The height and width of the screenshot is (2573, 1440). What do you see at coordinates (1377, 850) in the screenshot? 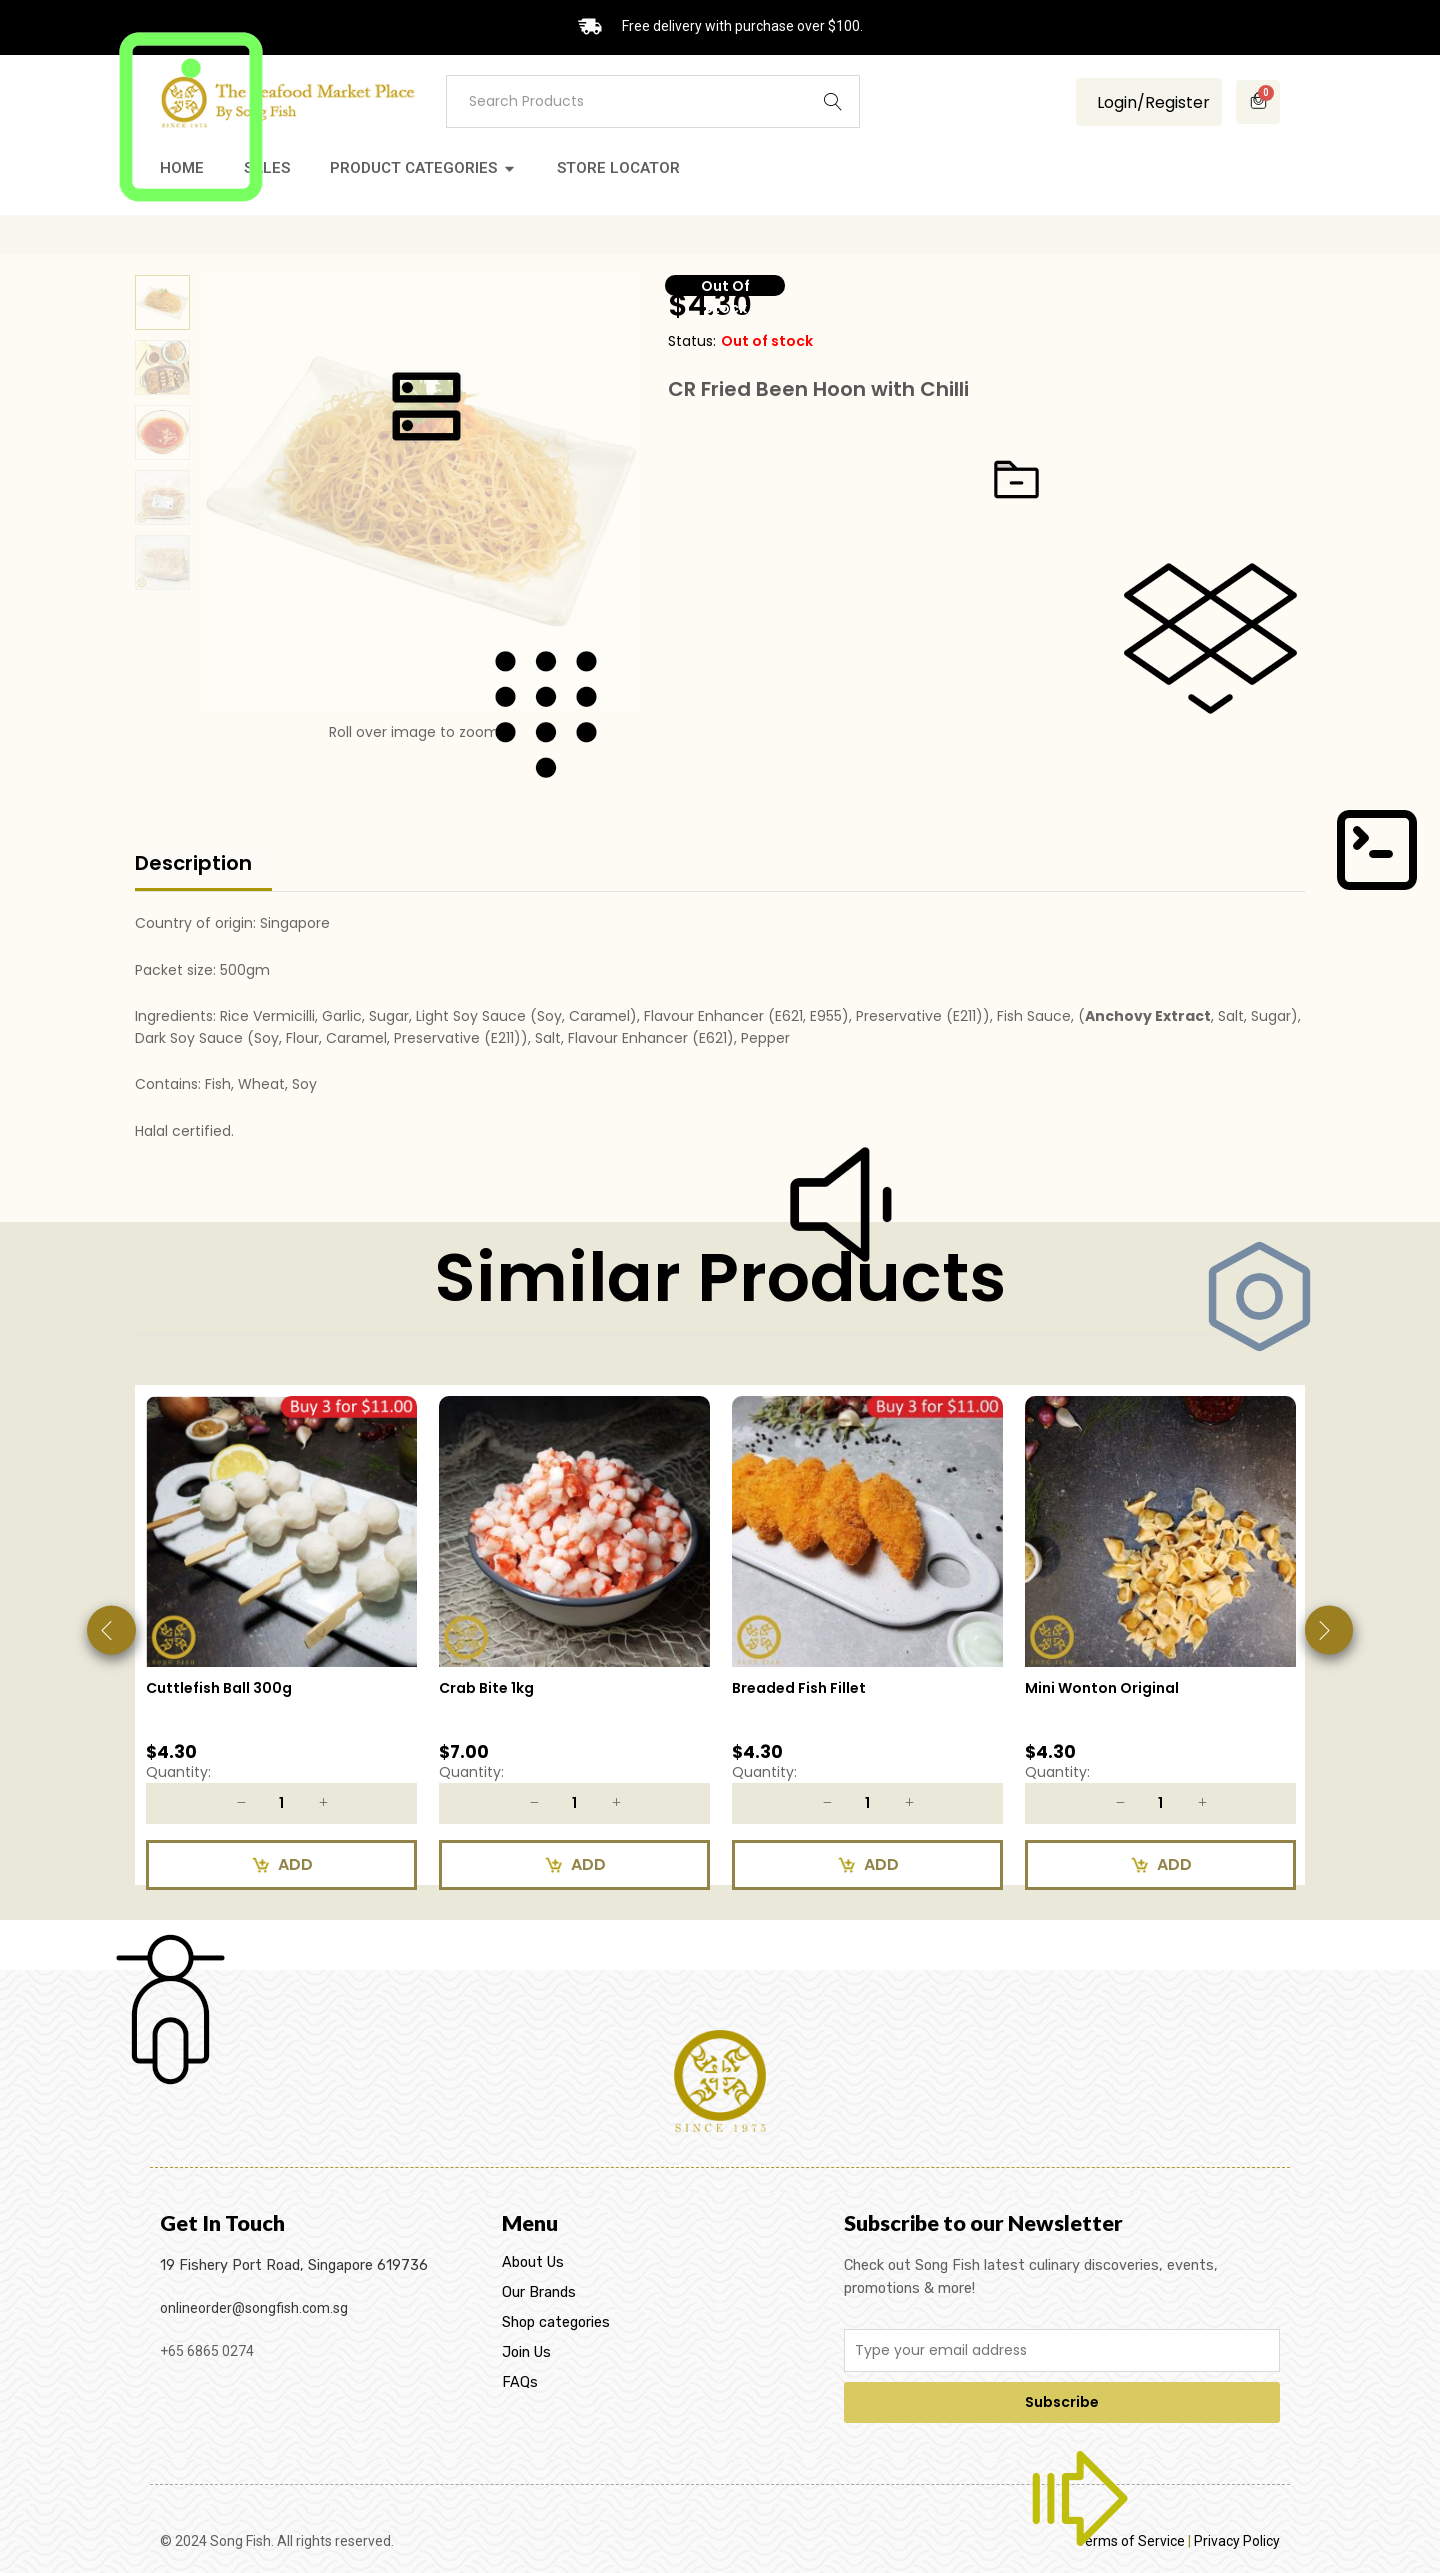
I see `open terminal or command line interface` at bounding box center [1377, 850].